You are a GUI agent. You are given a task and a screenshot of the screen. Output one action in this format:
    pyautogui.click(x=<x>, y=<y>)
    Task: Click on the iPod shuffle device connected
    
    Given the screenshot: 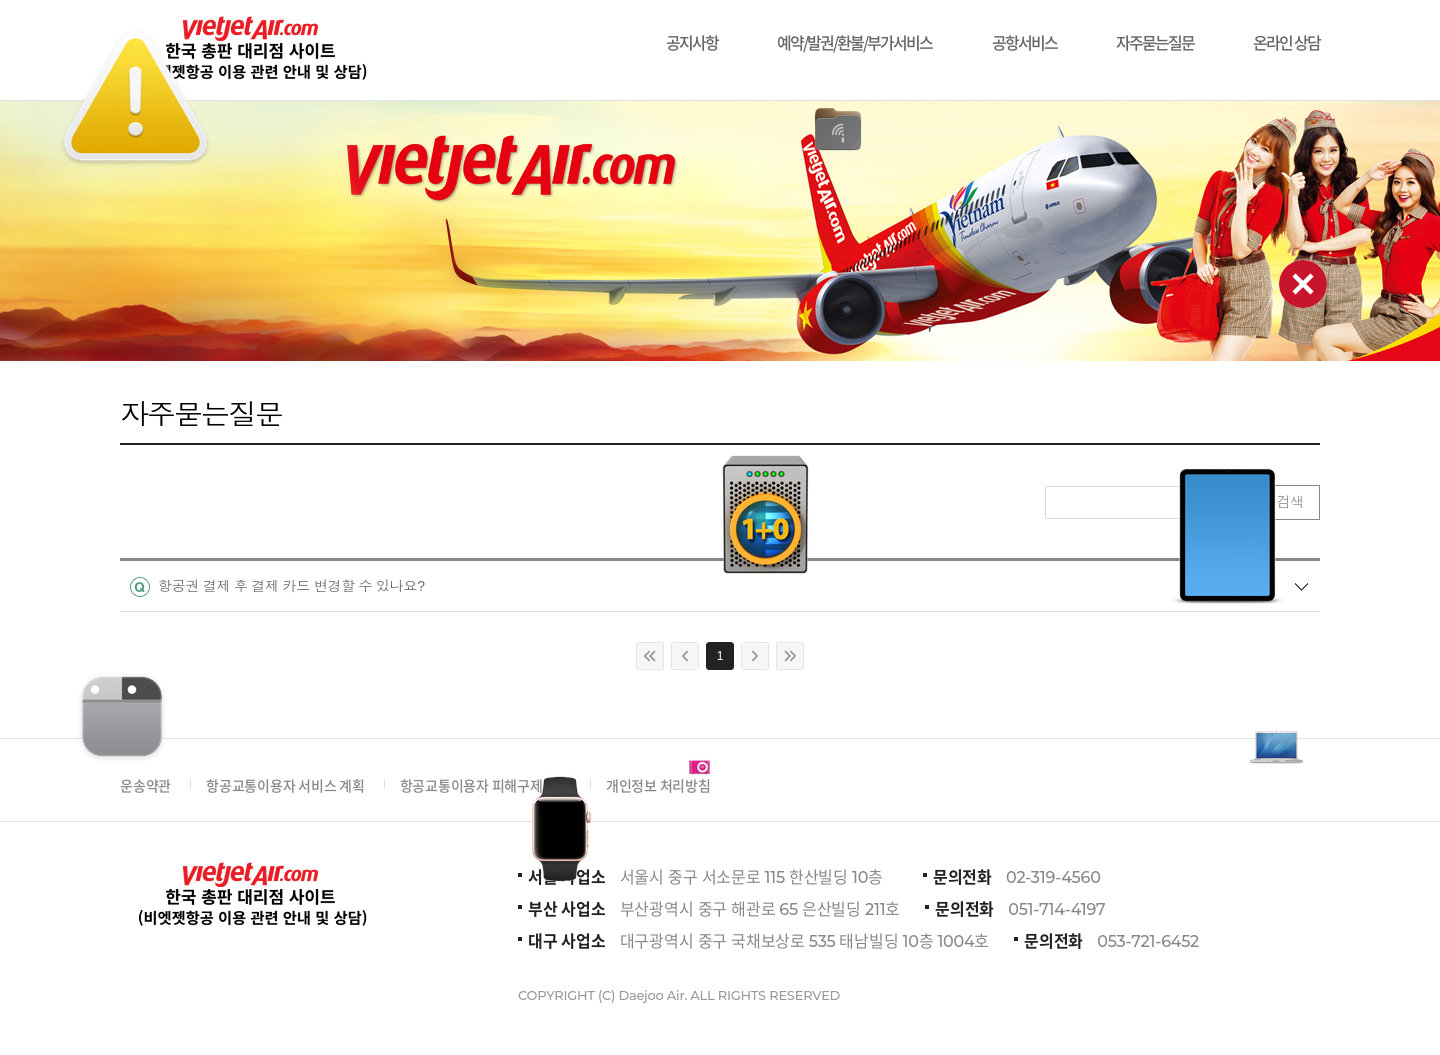 What is the action you would take?
    pyautogui.click(x=699, y=763)
    